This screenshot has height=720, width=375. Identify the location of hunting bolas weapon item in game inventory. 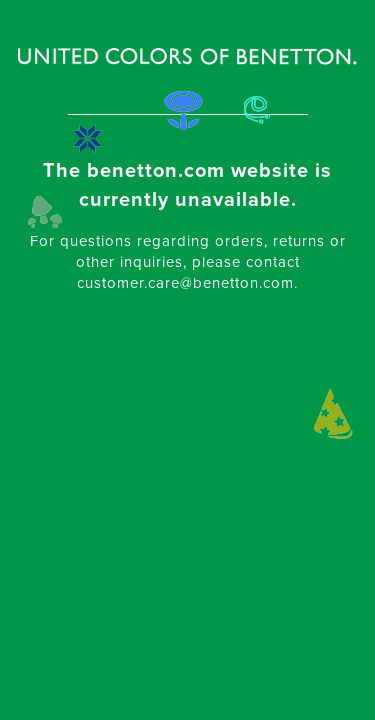
(257, 110).